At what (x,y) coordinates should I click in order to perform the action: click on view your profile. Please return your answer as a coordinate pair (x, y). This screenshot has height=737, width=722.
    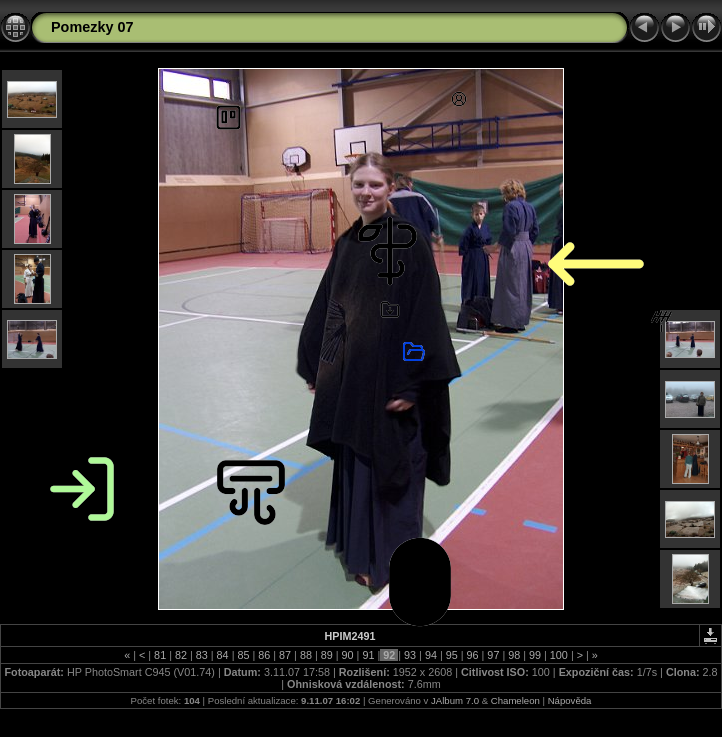
    Looking at the image, I should click on (459, 99).